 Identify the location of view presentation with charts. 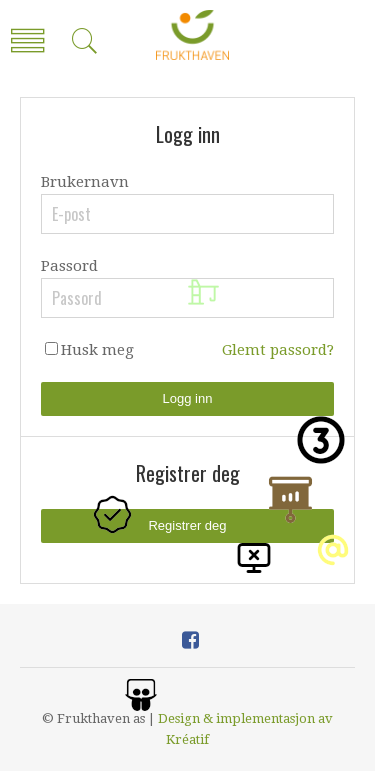
(290, 496).